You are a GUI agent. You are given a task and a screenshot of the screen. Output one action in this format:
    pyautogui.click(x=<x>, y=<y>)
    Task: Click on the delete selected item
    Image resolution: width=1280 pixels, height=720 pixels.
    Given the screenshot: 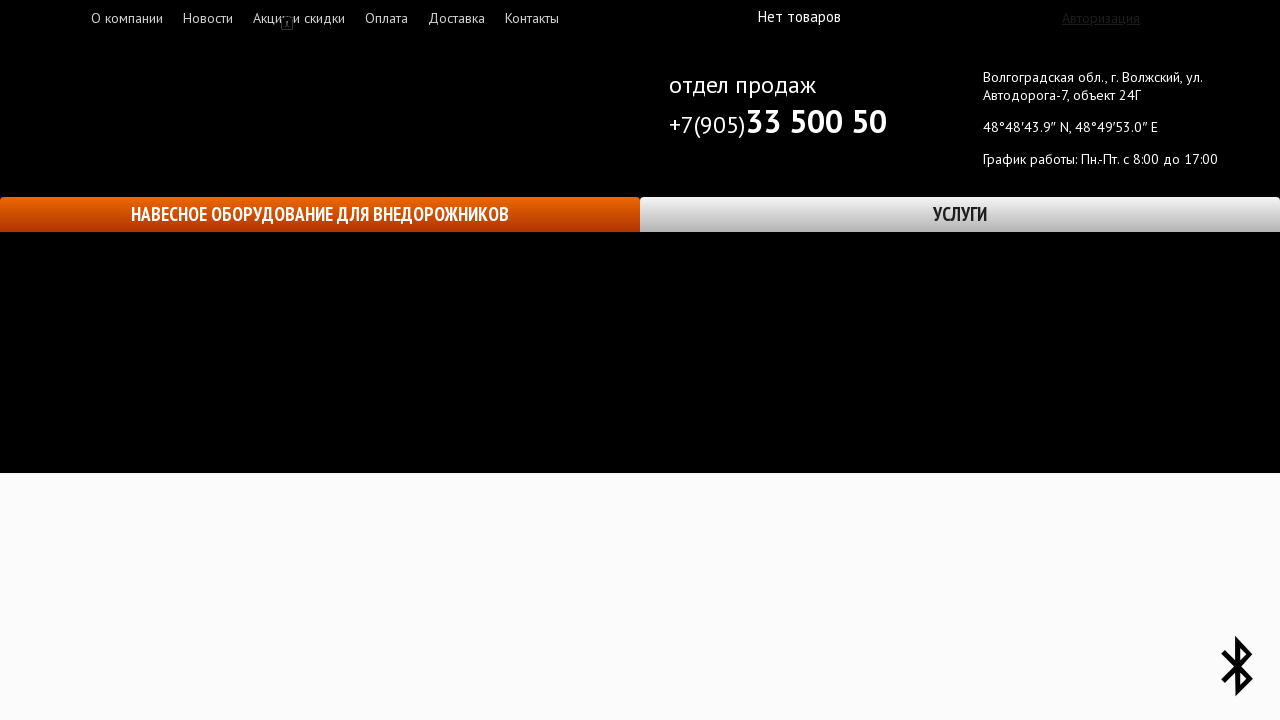 What is the action you would take?
    pyautogui.click(x=287, y=23)
    